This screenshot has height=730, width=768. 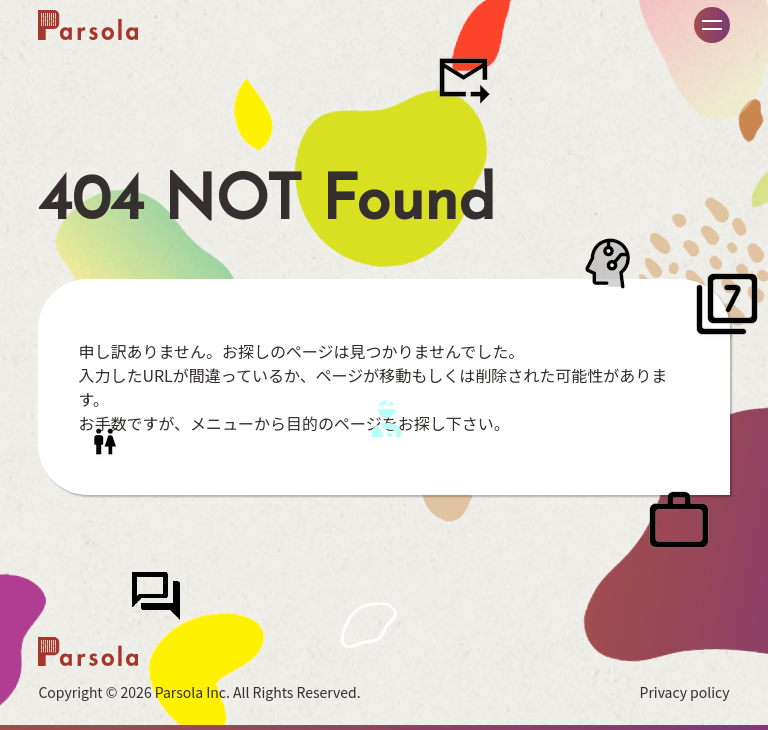 I want to click on filter or view item 7 in a series, so click(x=727, y=304).